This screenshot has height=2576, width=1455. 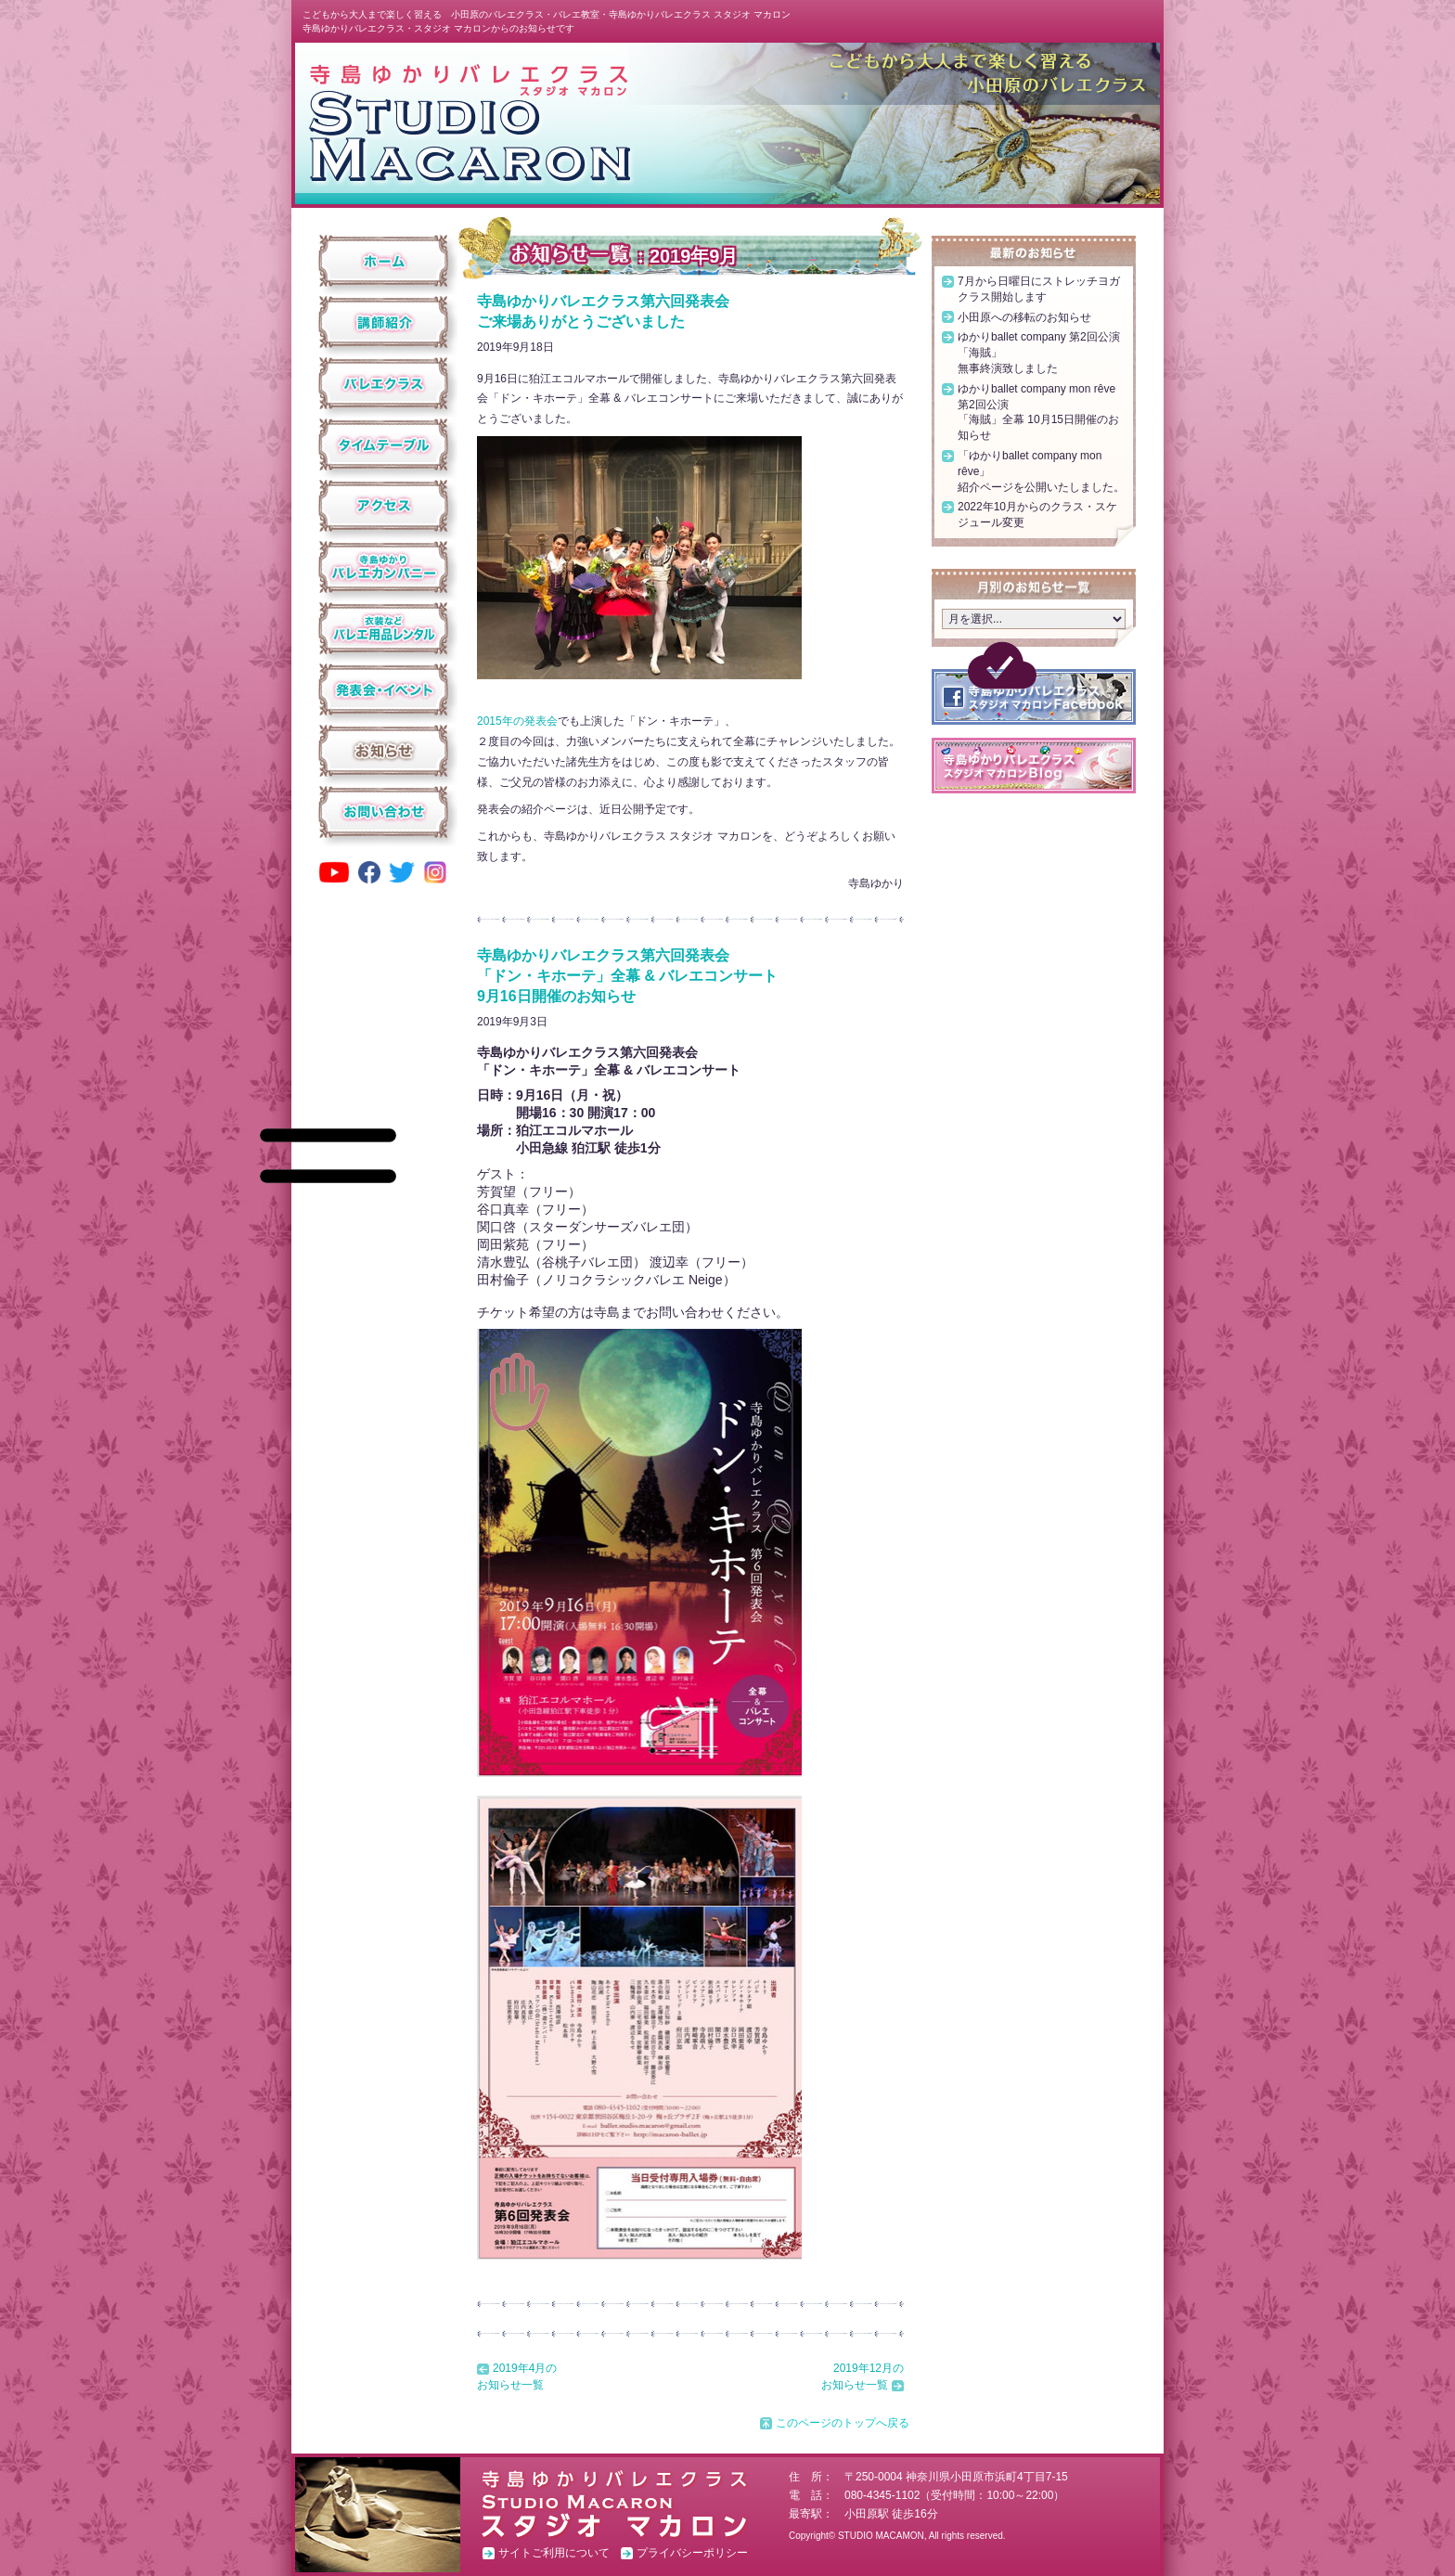 I want to click on stop or halt an action, so click(x=520, y=1392).